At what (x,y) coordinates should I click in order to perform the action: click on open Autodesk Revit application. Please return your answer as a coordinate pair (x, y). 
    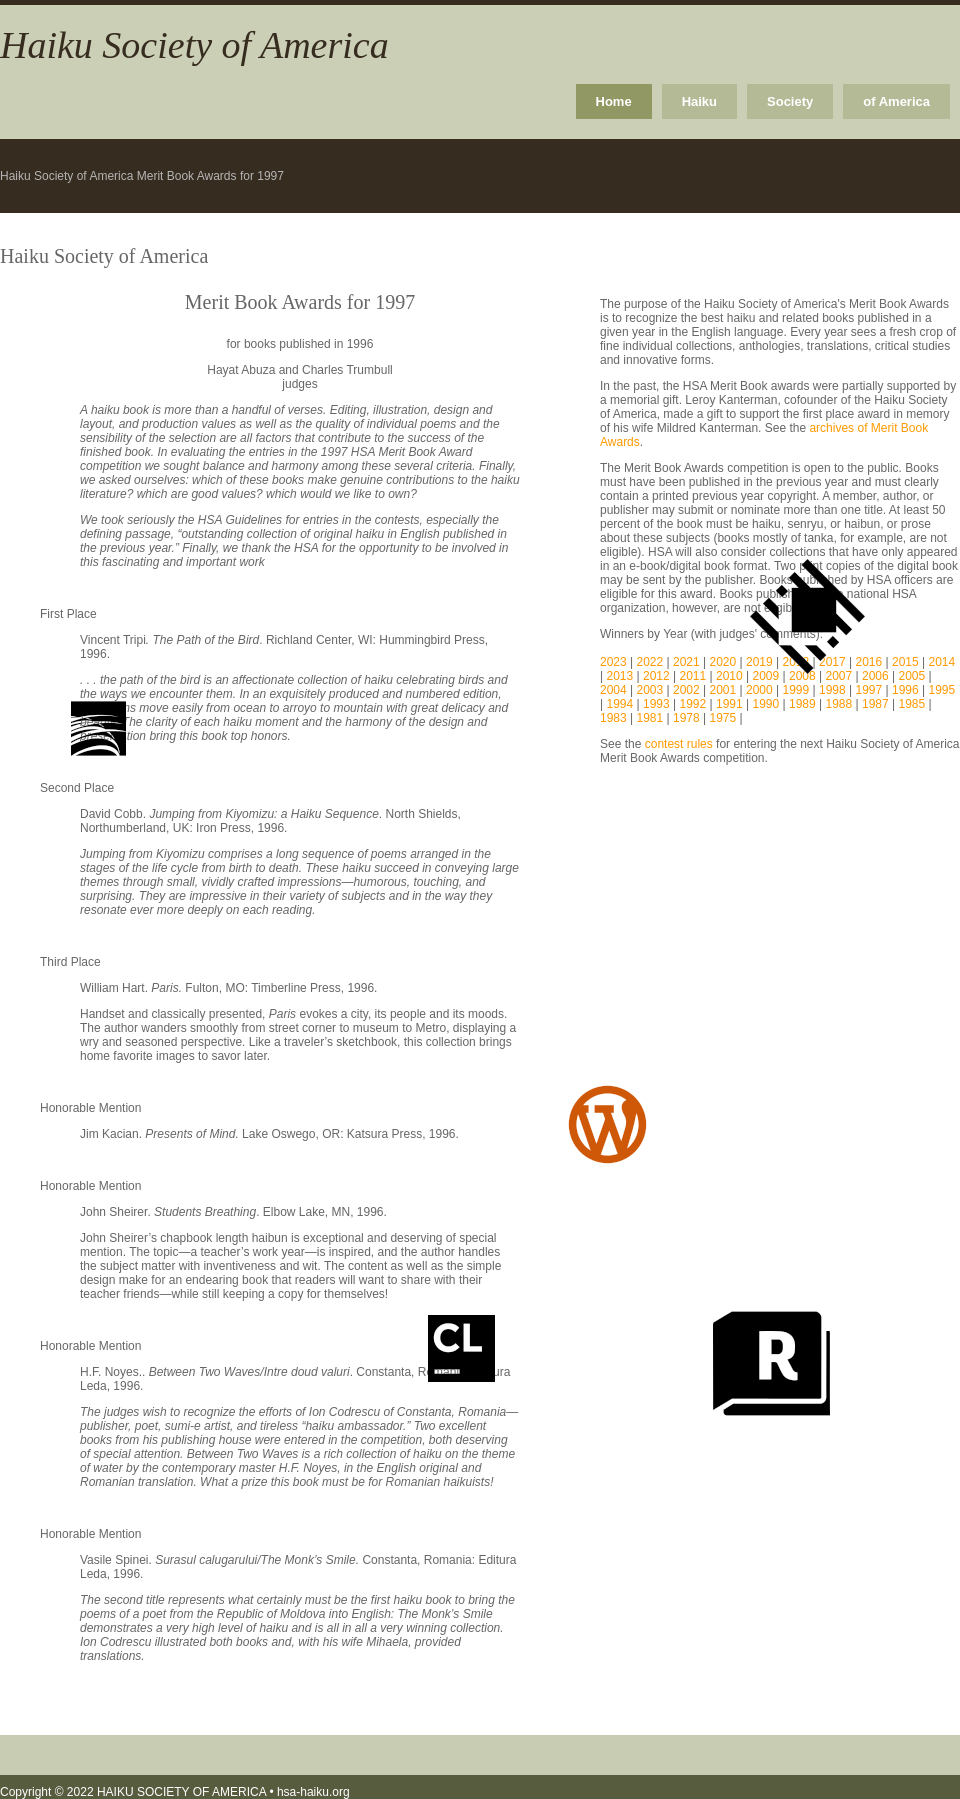
    Looking at the image, I should click on (771, 1363).